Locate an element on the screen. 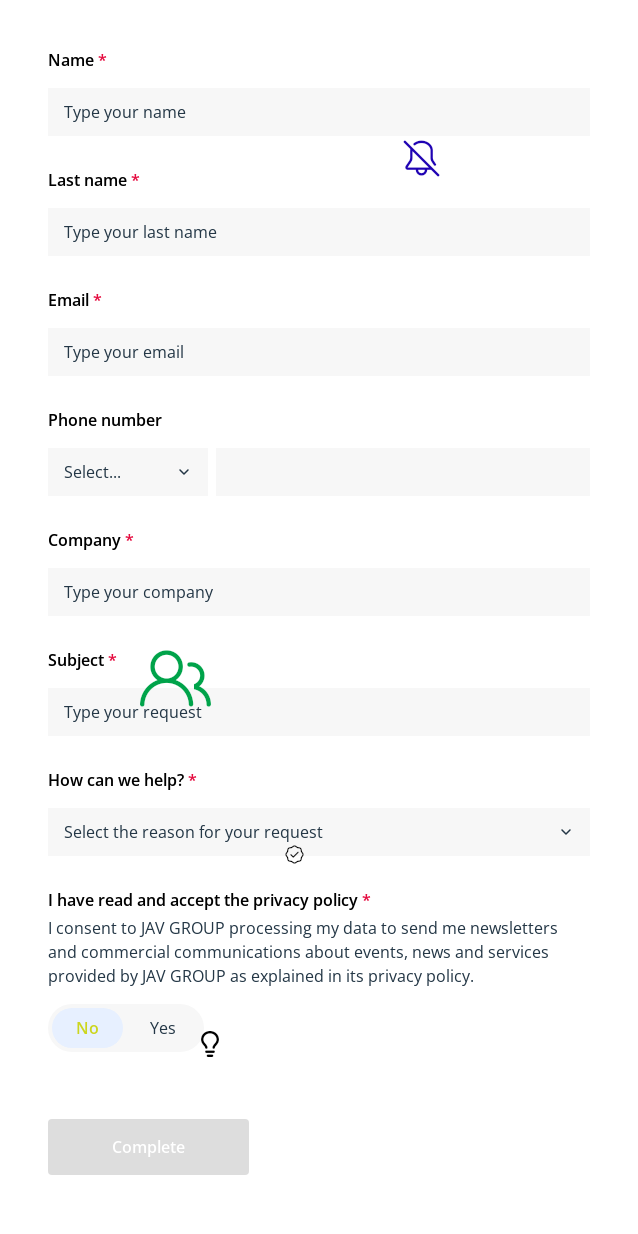  view tips or suggestions is located at coordinates (210, 1044).